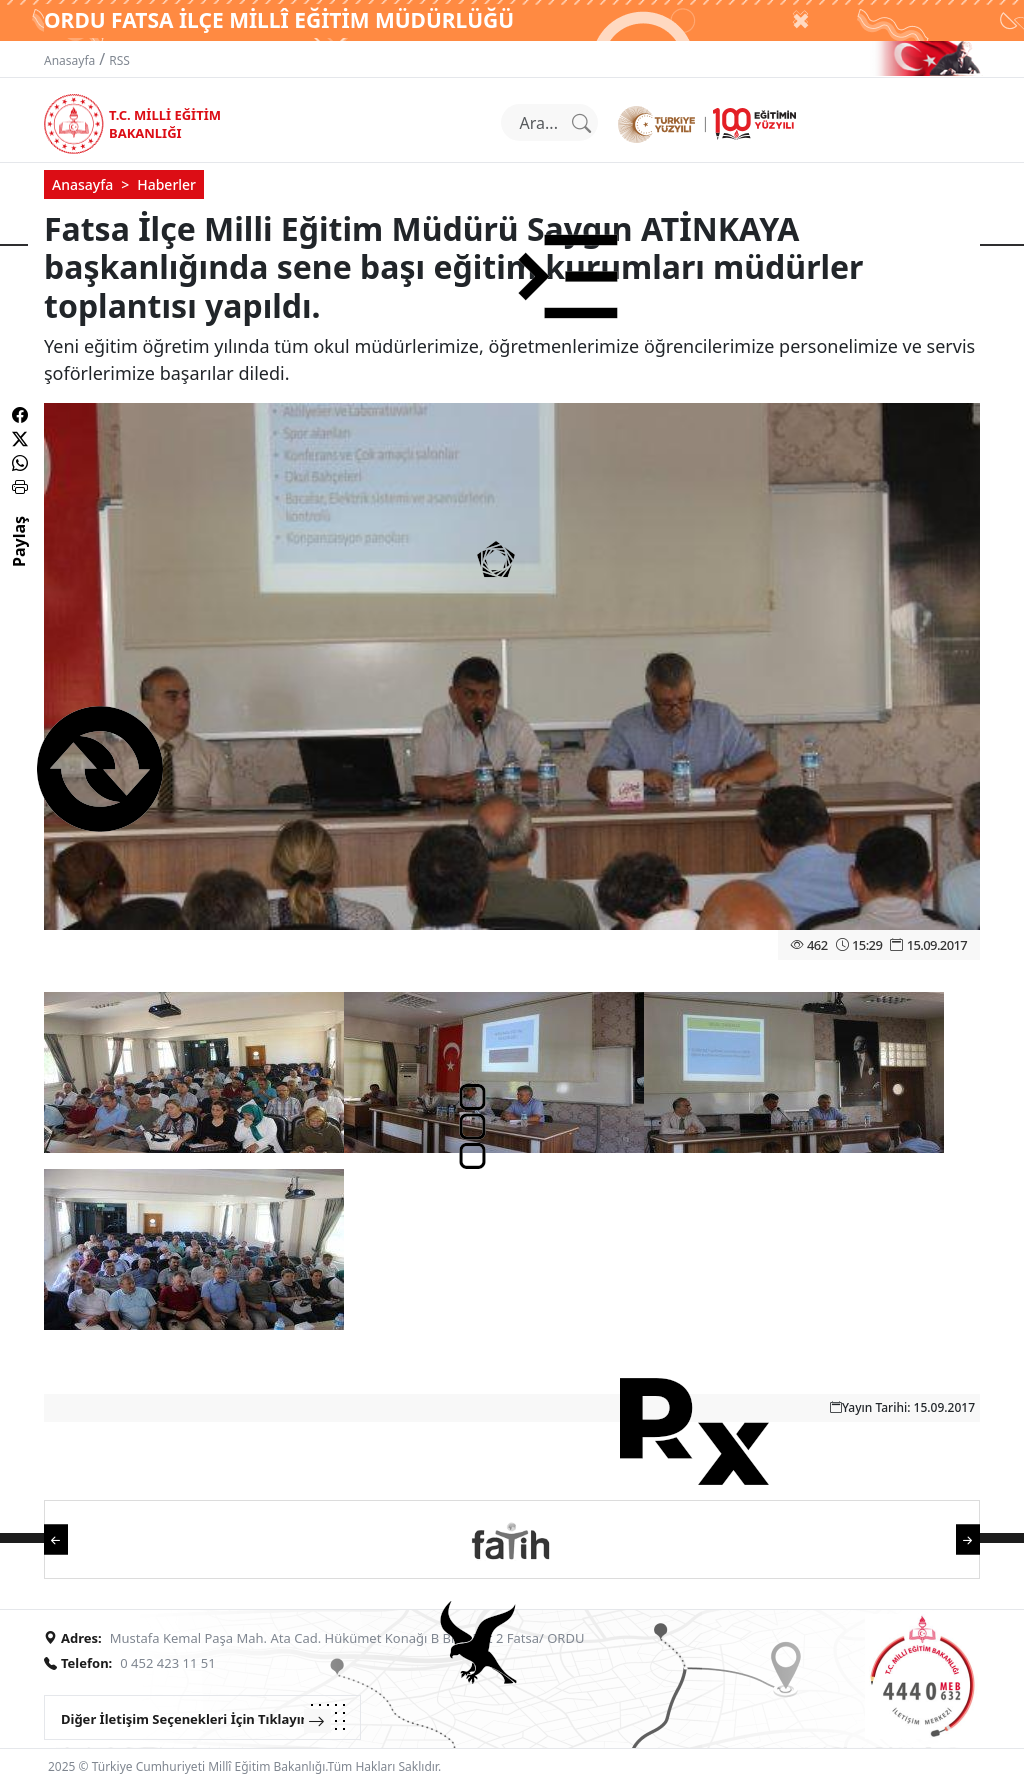  Describe the element at coordinates (478, 1642) in the screenshot. I see `falcon framework logo` at that location.